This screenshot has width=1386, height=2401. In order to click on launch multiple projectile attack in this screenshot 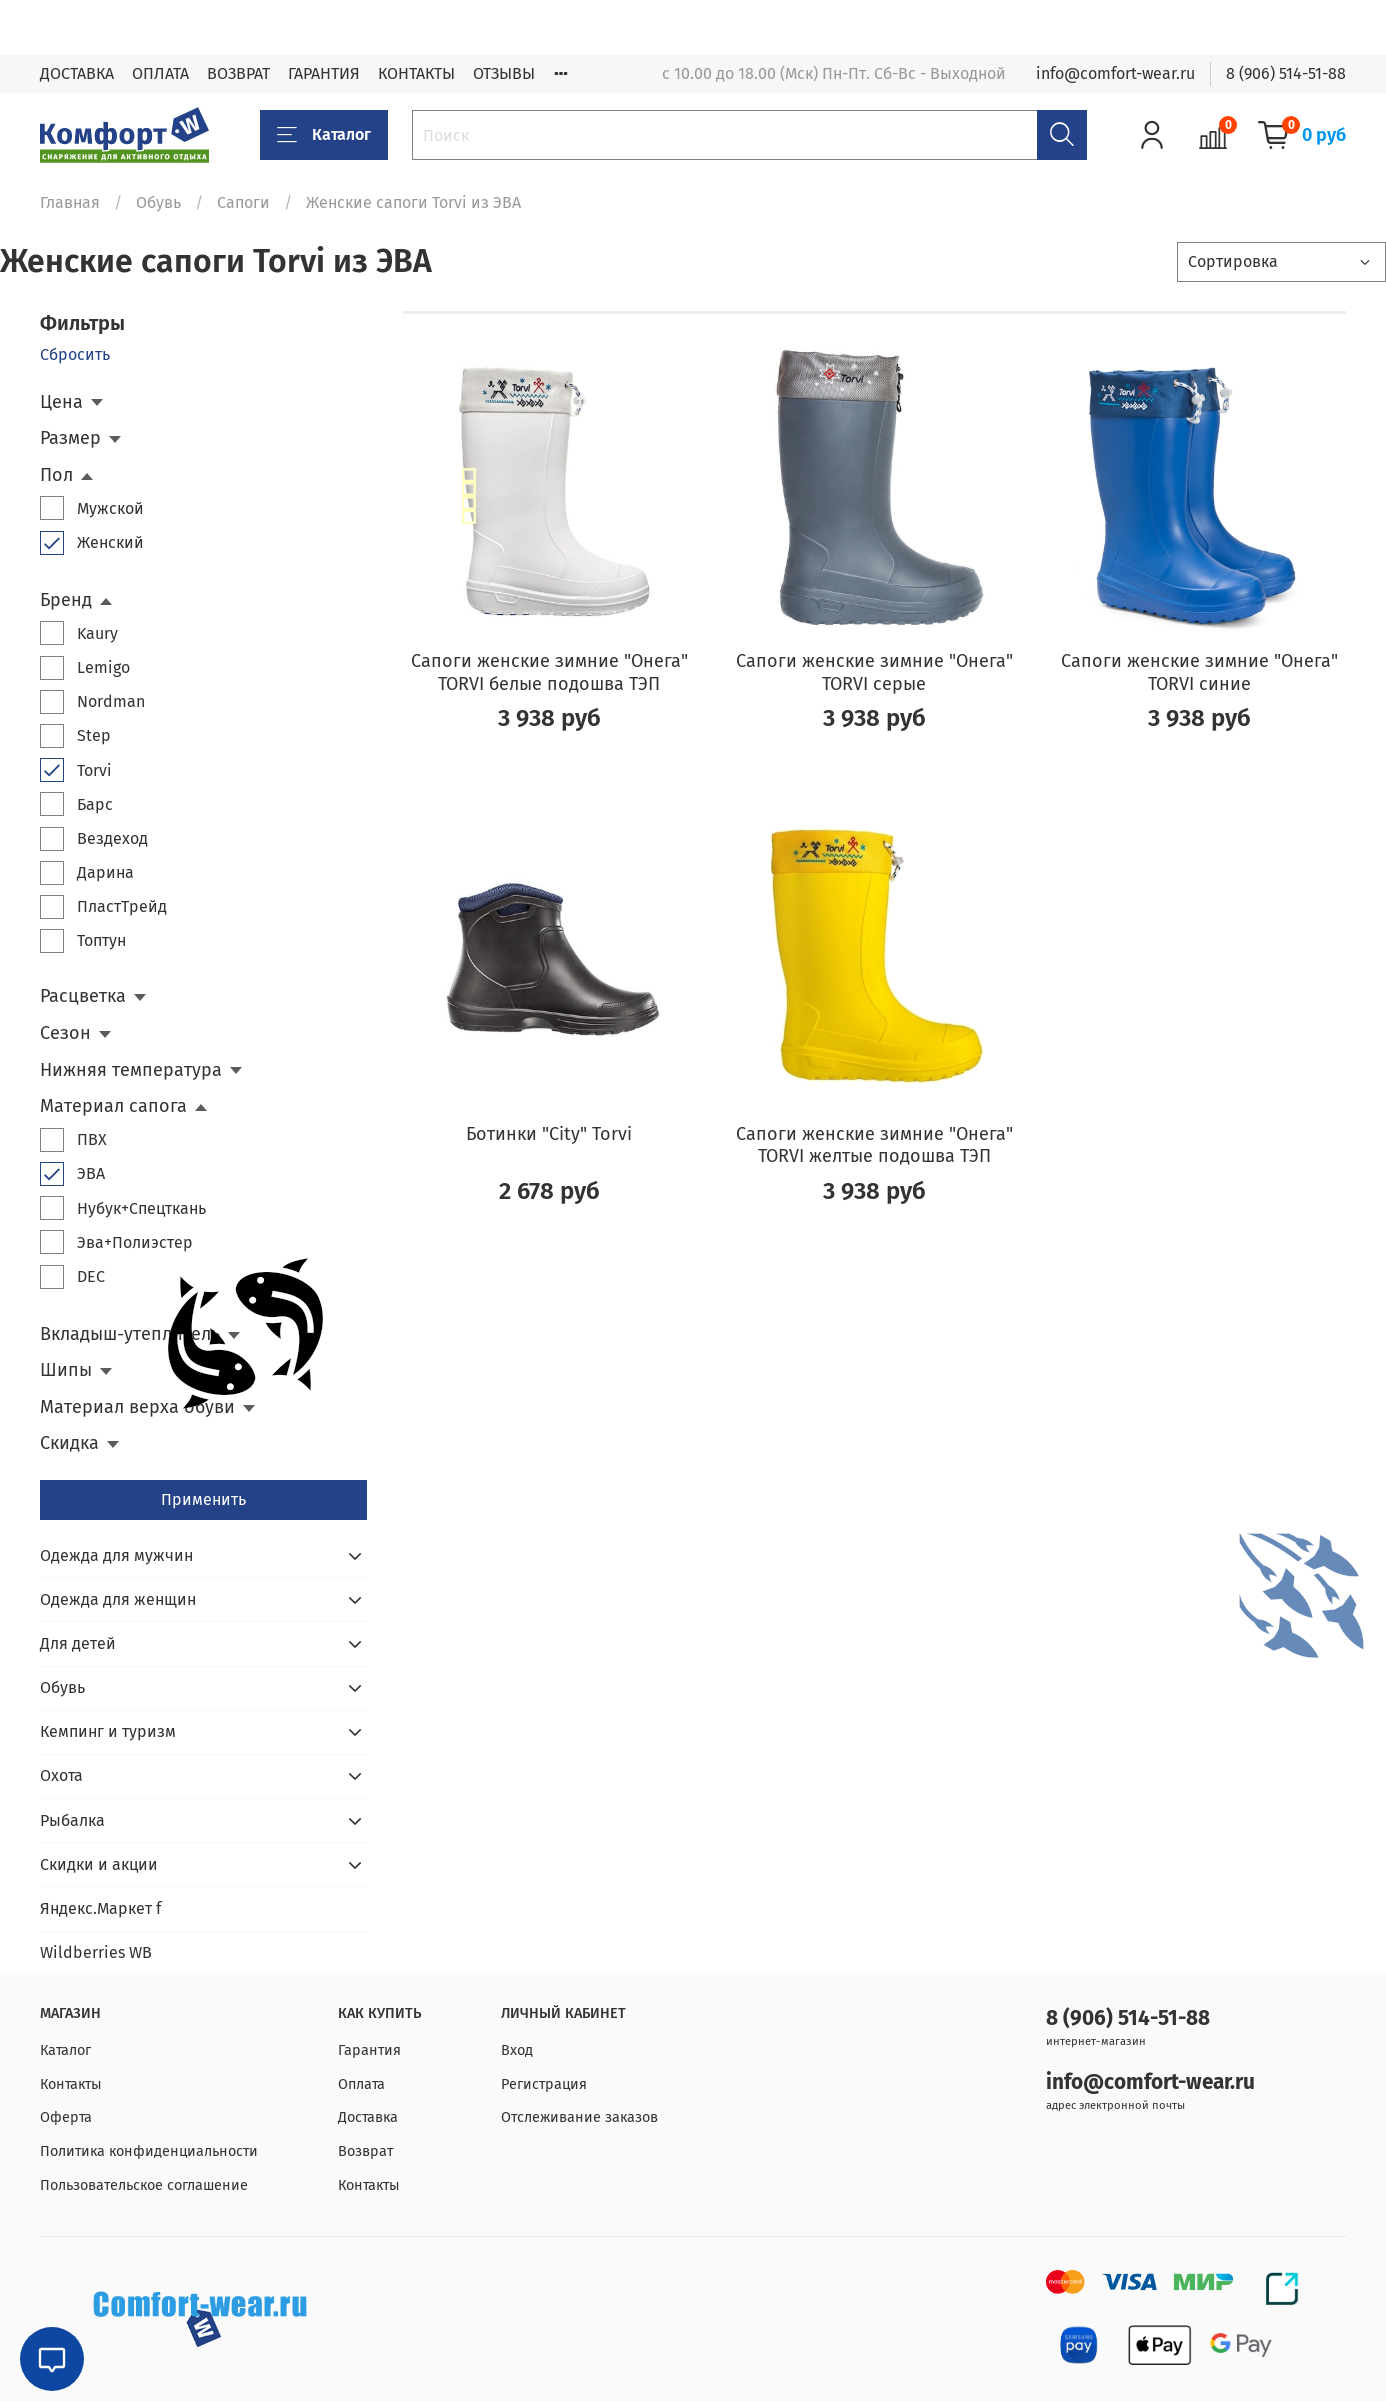, I will do `click(1302, 1596)`.